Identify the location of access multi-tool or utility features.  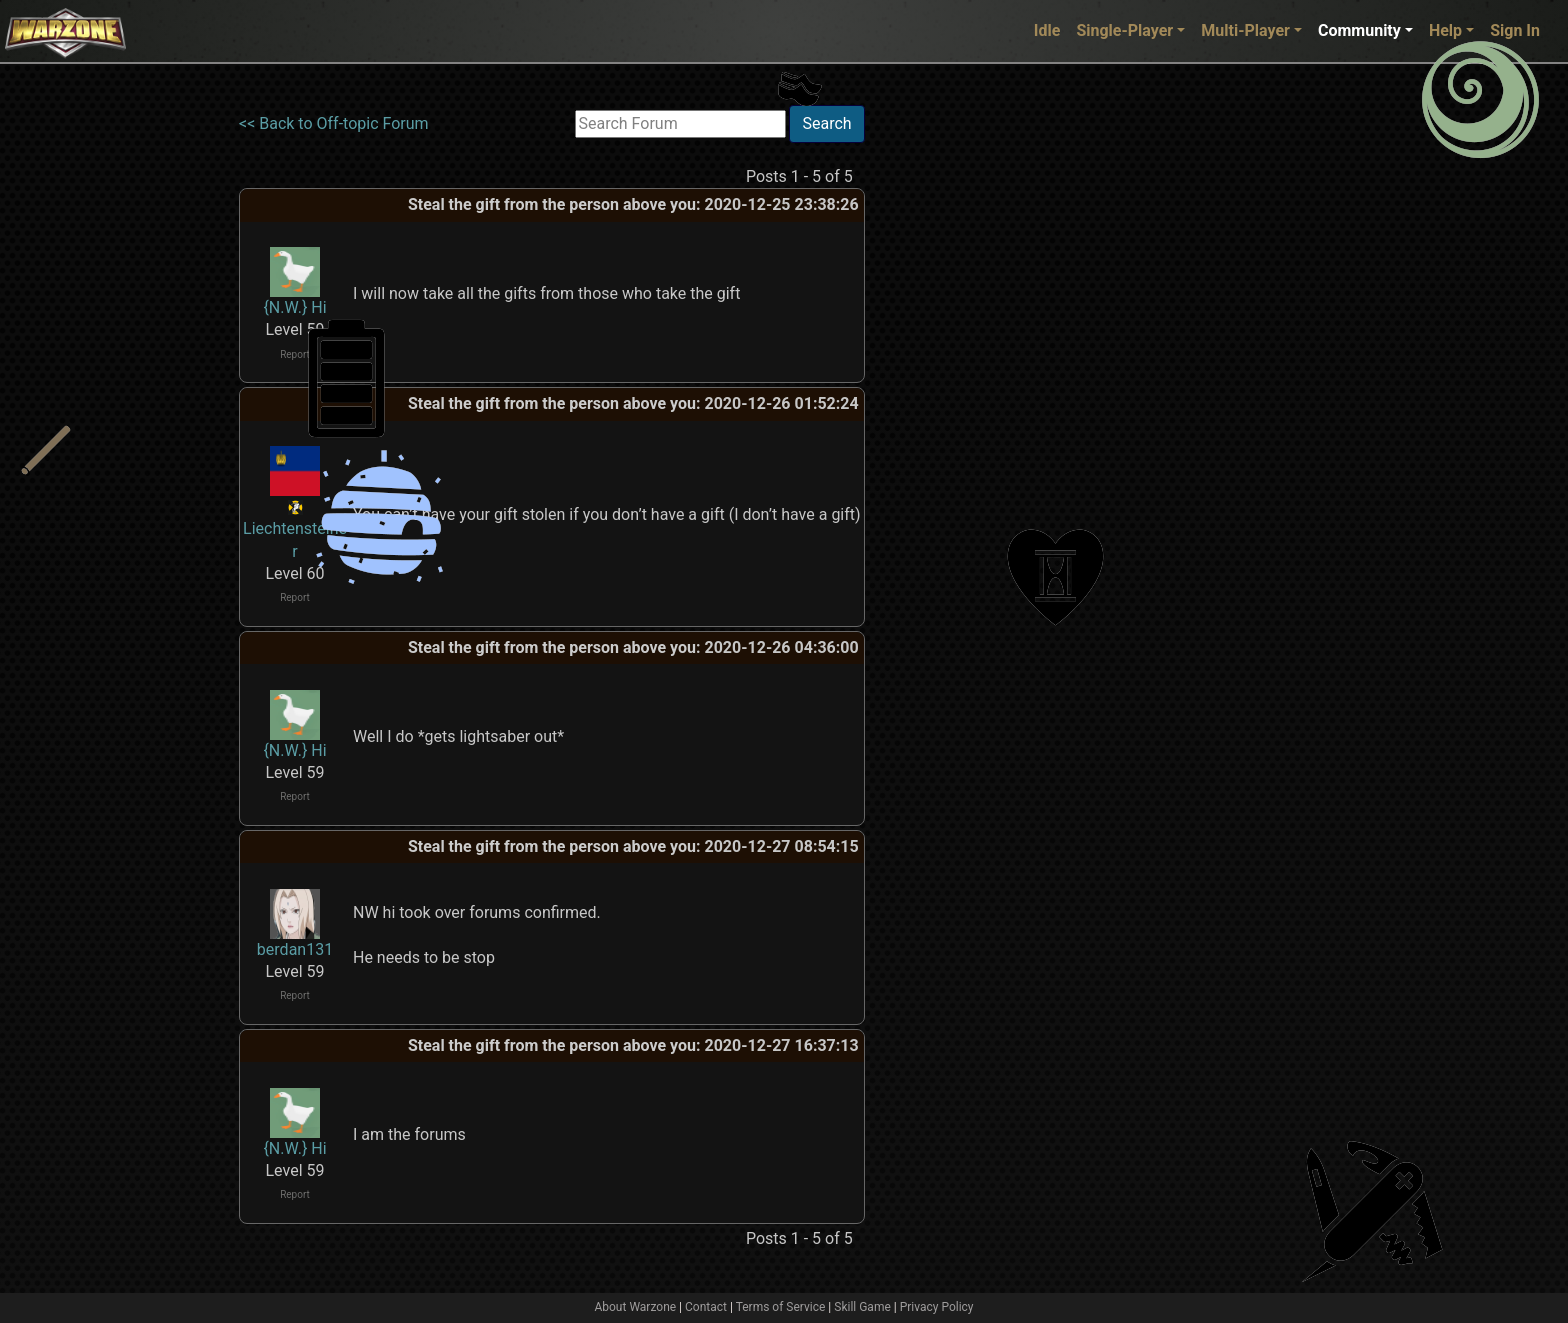
(1373, 1211).